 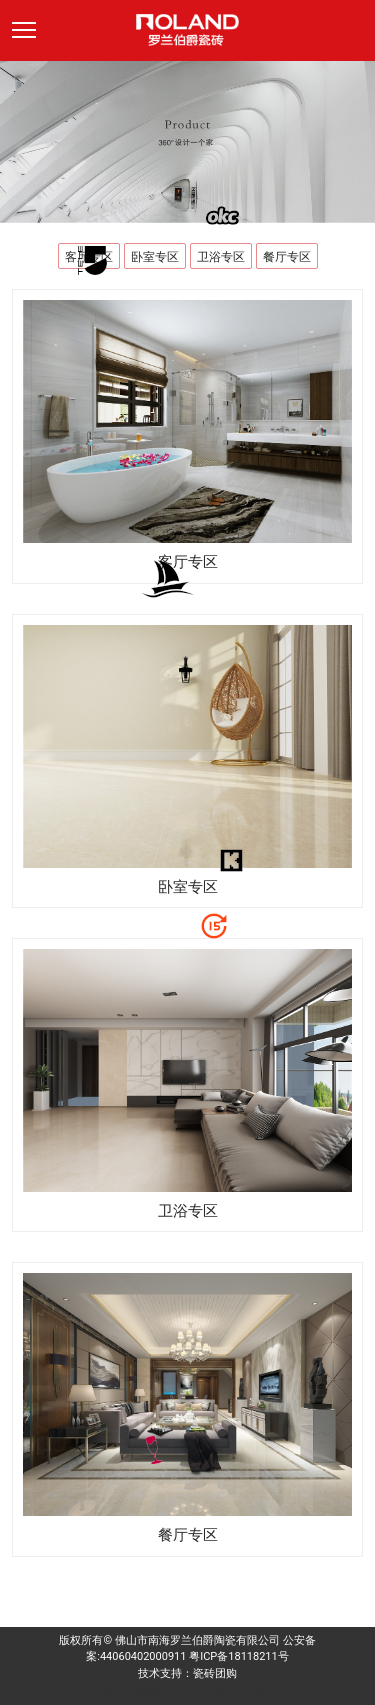 What do you see at coordinates (92, 260) in the screenshot?
I see `visit the Tele 5 television network website` at bounding box center [92, 260].